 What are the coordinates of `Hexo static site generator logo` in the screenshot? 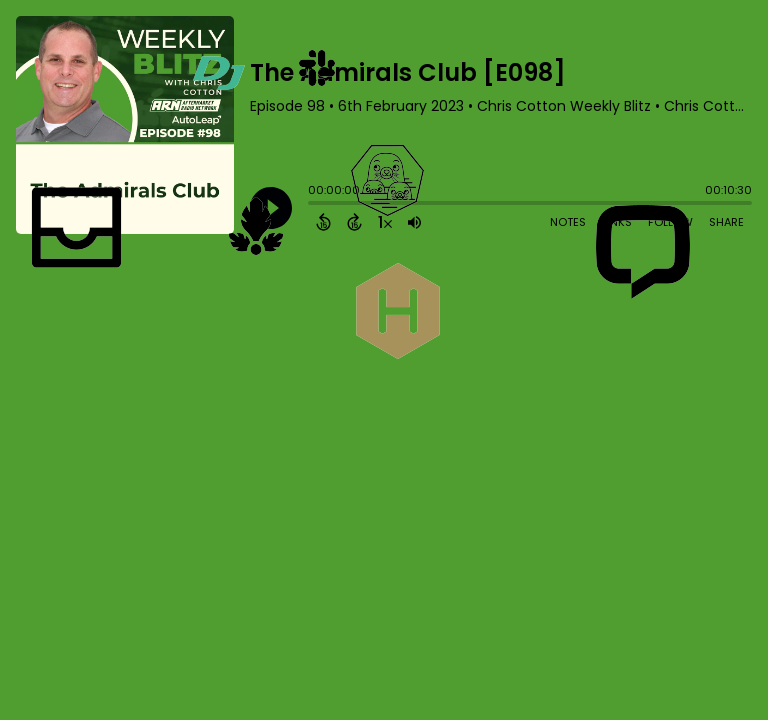 It's located at (398, 311).